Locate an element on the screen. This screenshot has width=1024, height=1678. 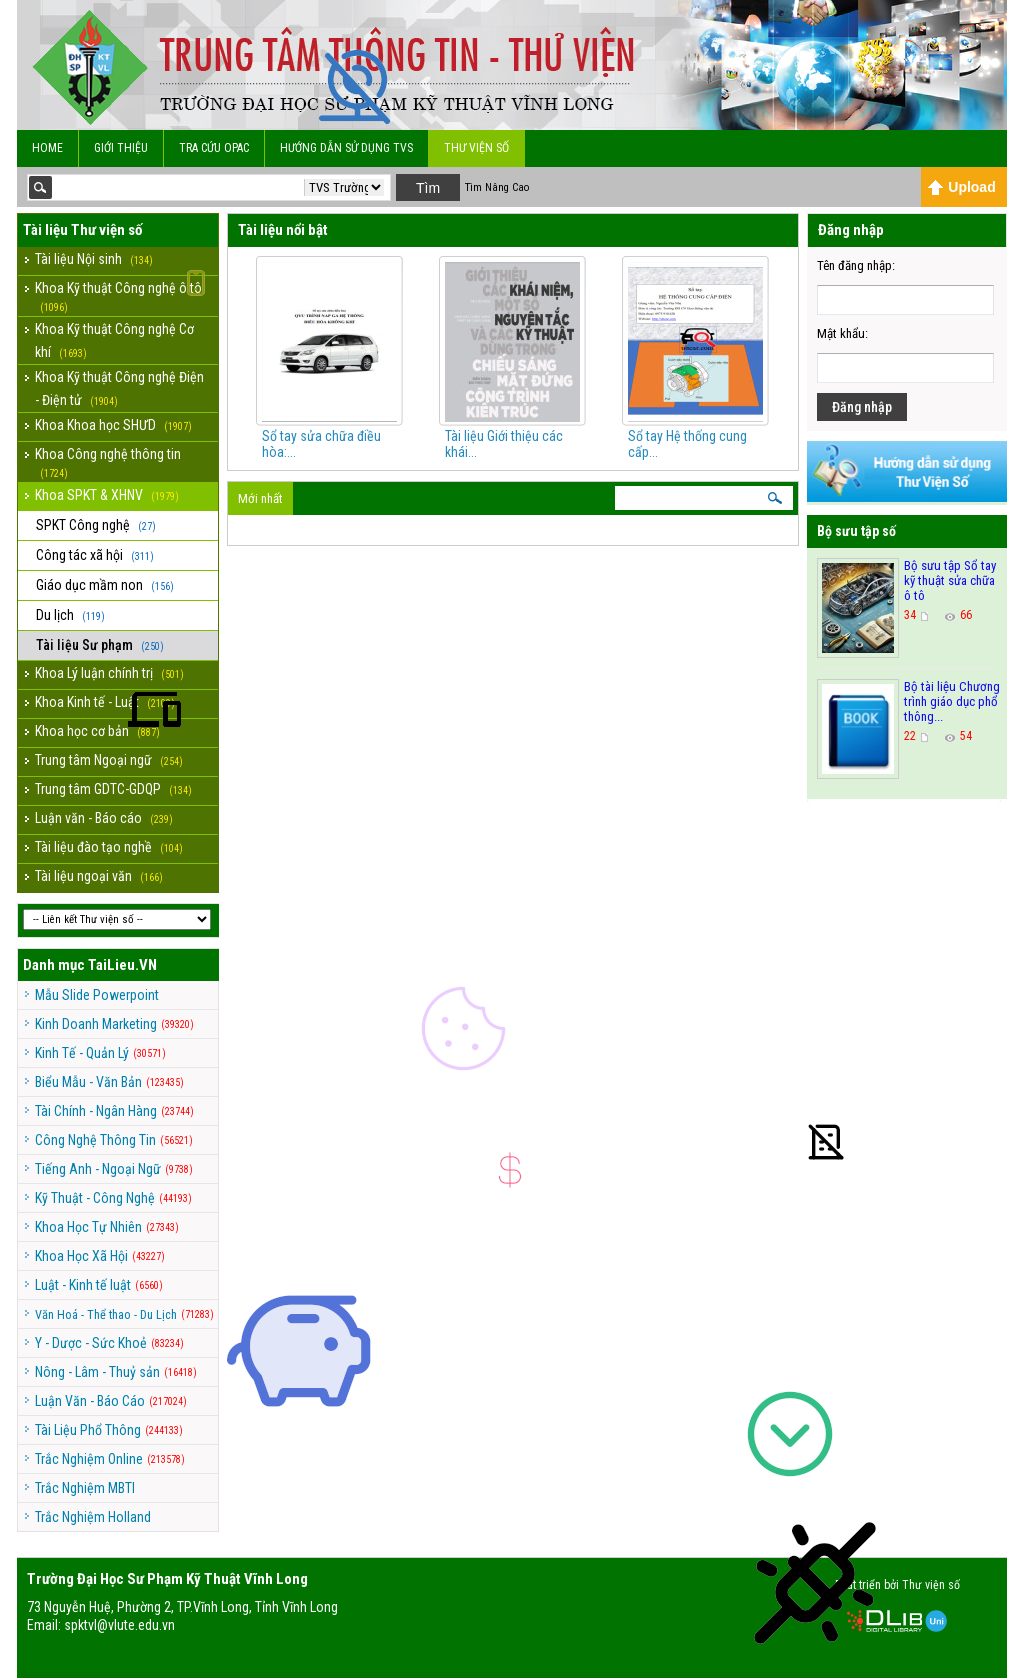
webcam is disabled or turned off is located at coordinates (357, 88).